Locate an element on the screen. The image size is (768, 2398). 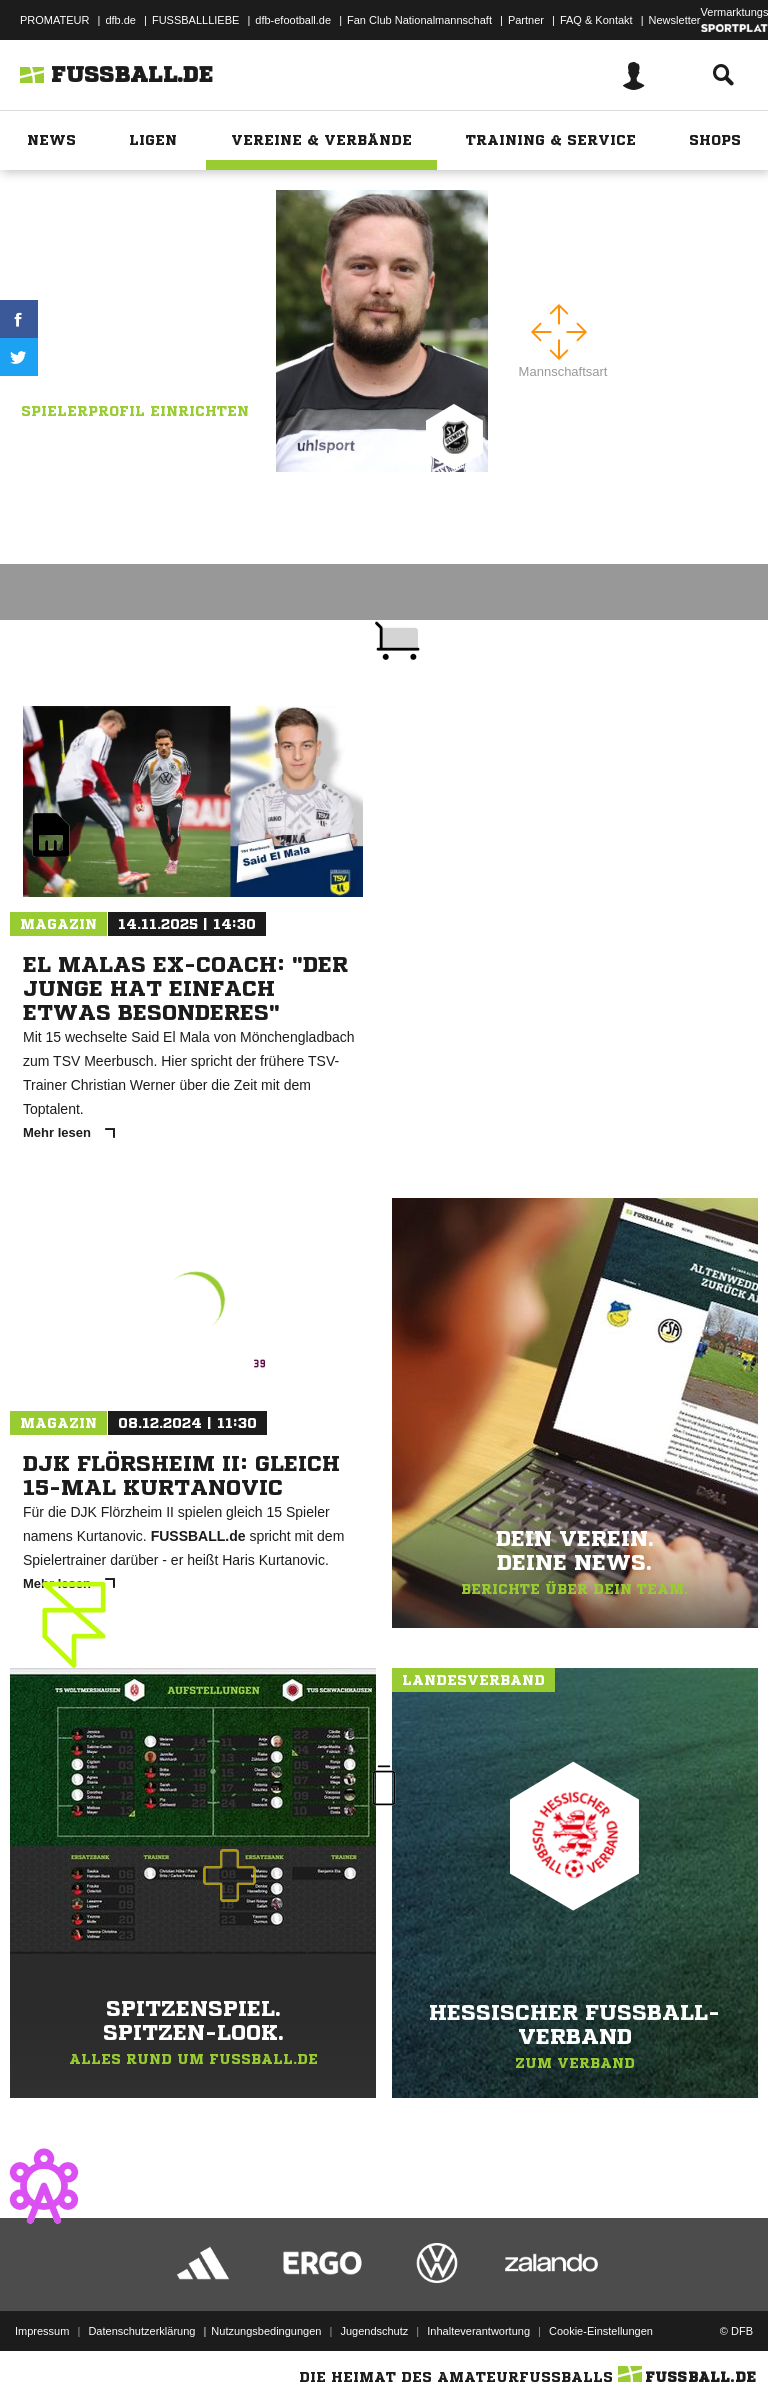
indicates battery is empty or critically low is located at coordinates (384, 1786).